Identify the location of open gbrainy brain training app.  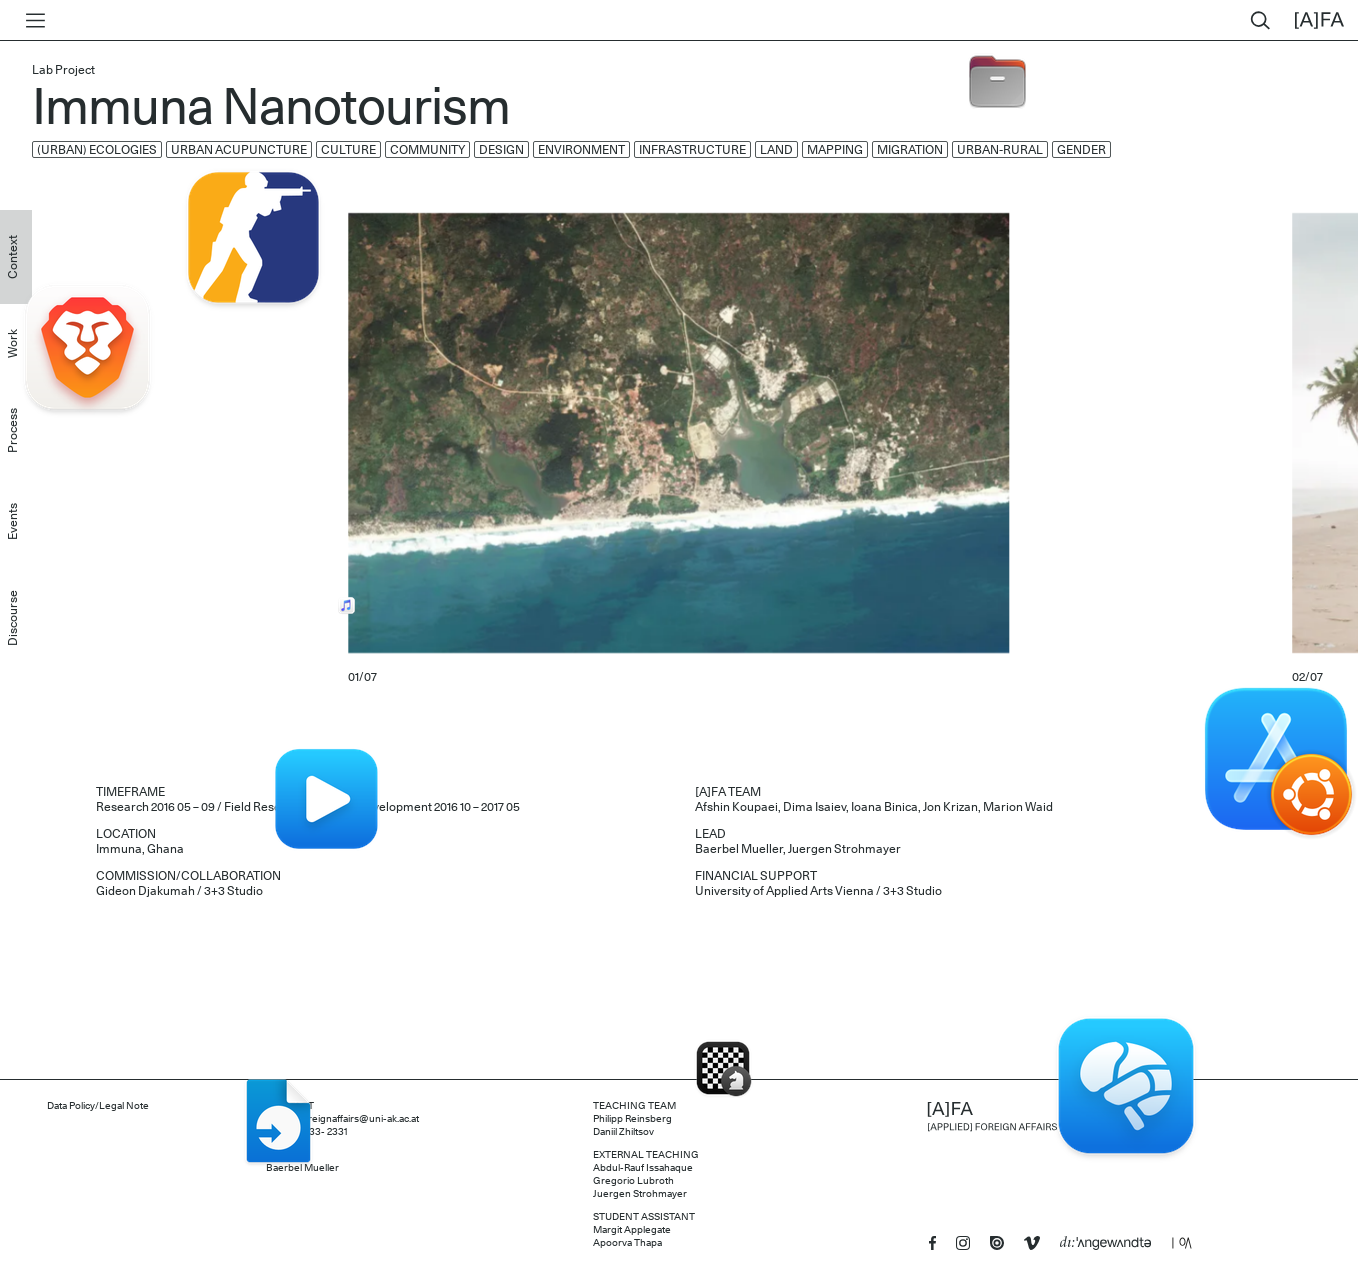
(1126, 1086).